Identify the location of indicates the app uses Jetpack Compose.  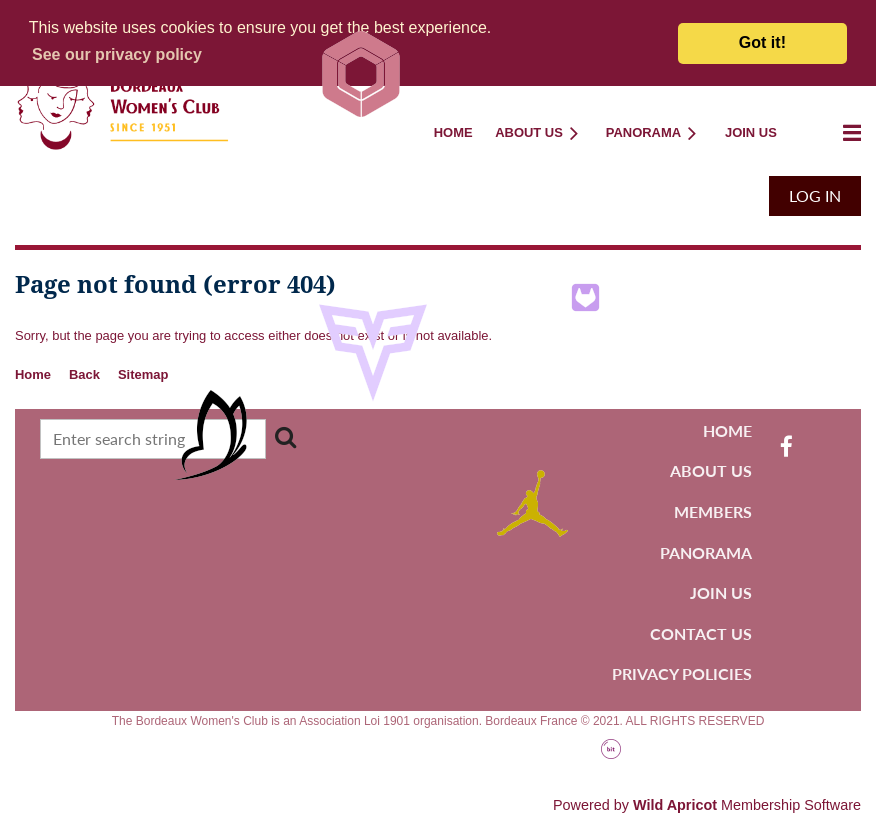
(361, 74).